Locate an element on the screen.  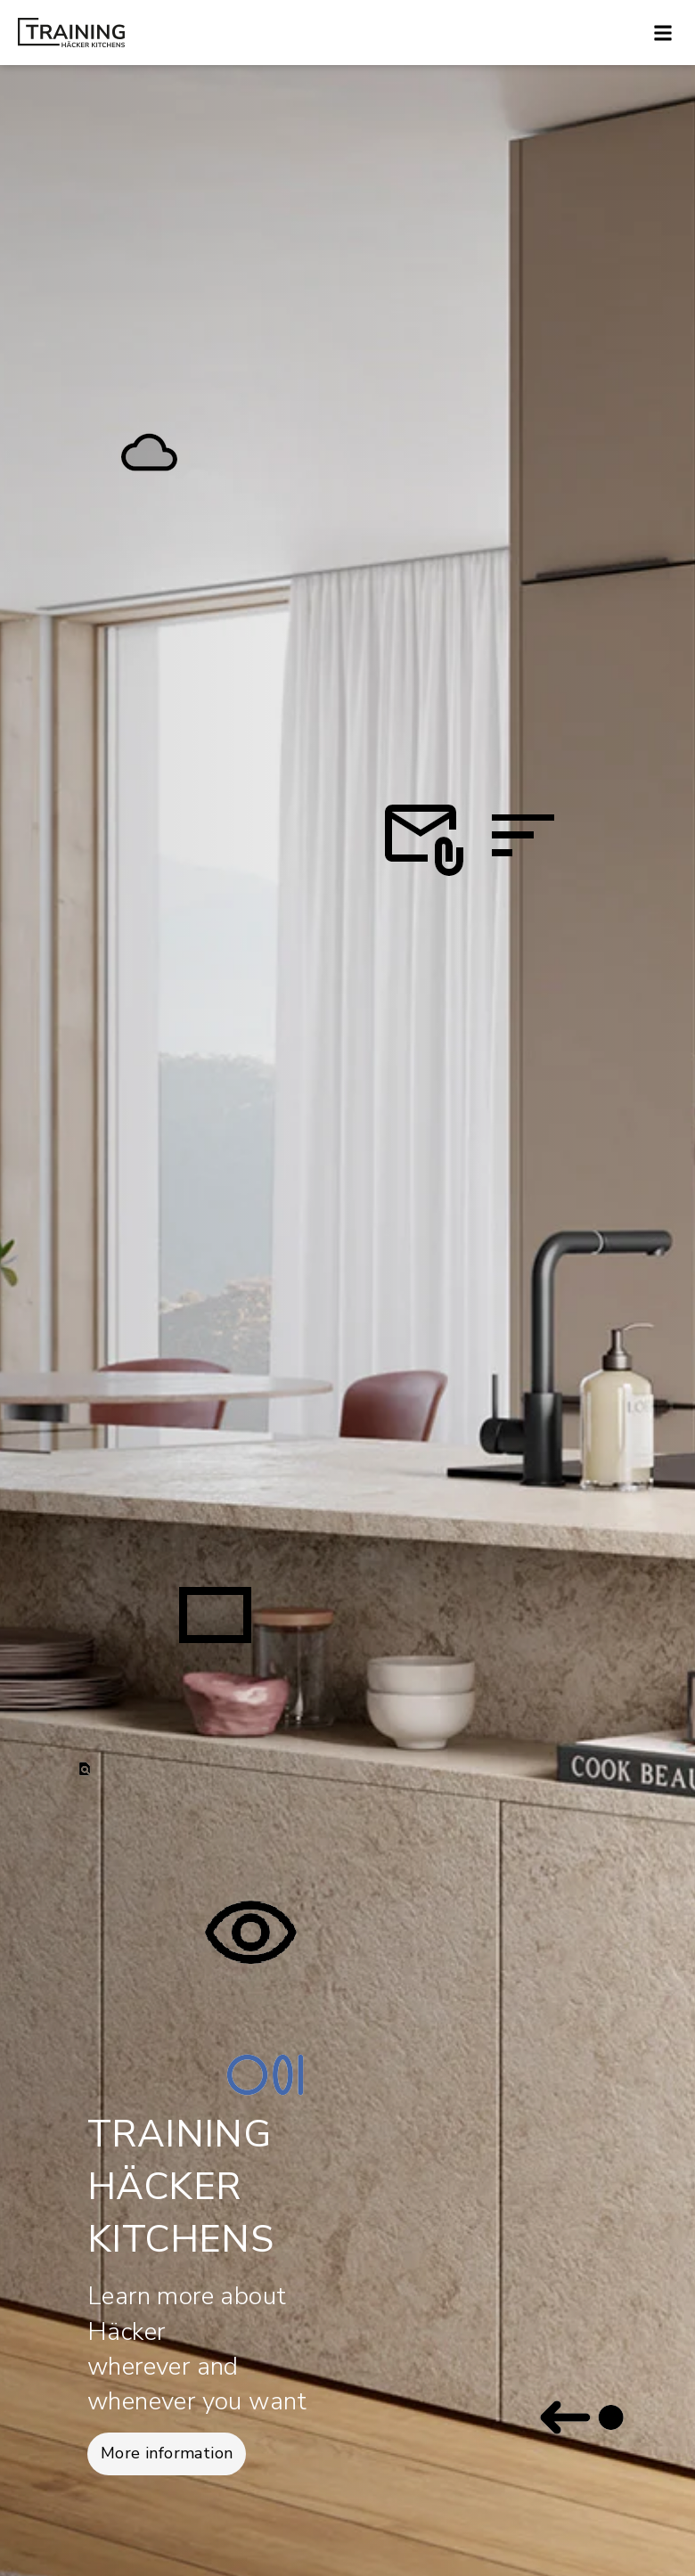
attach a file to an email is located at coordinates (424, 840).